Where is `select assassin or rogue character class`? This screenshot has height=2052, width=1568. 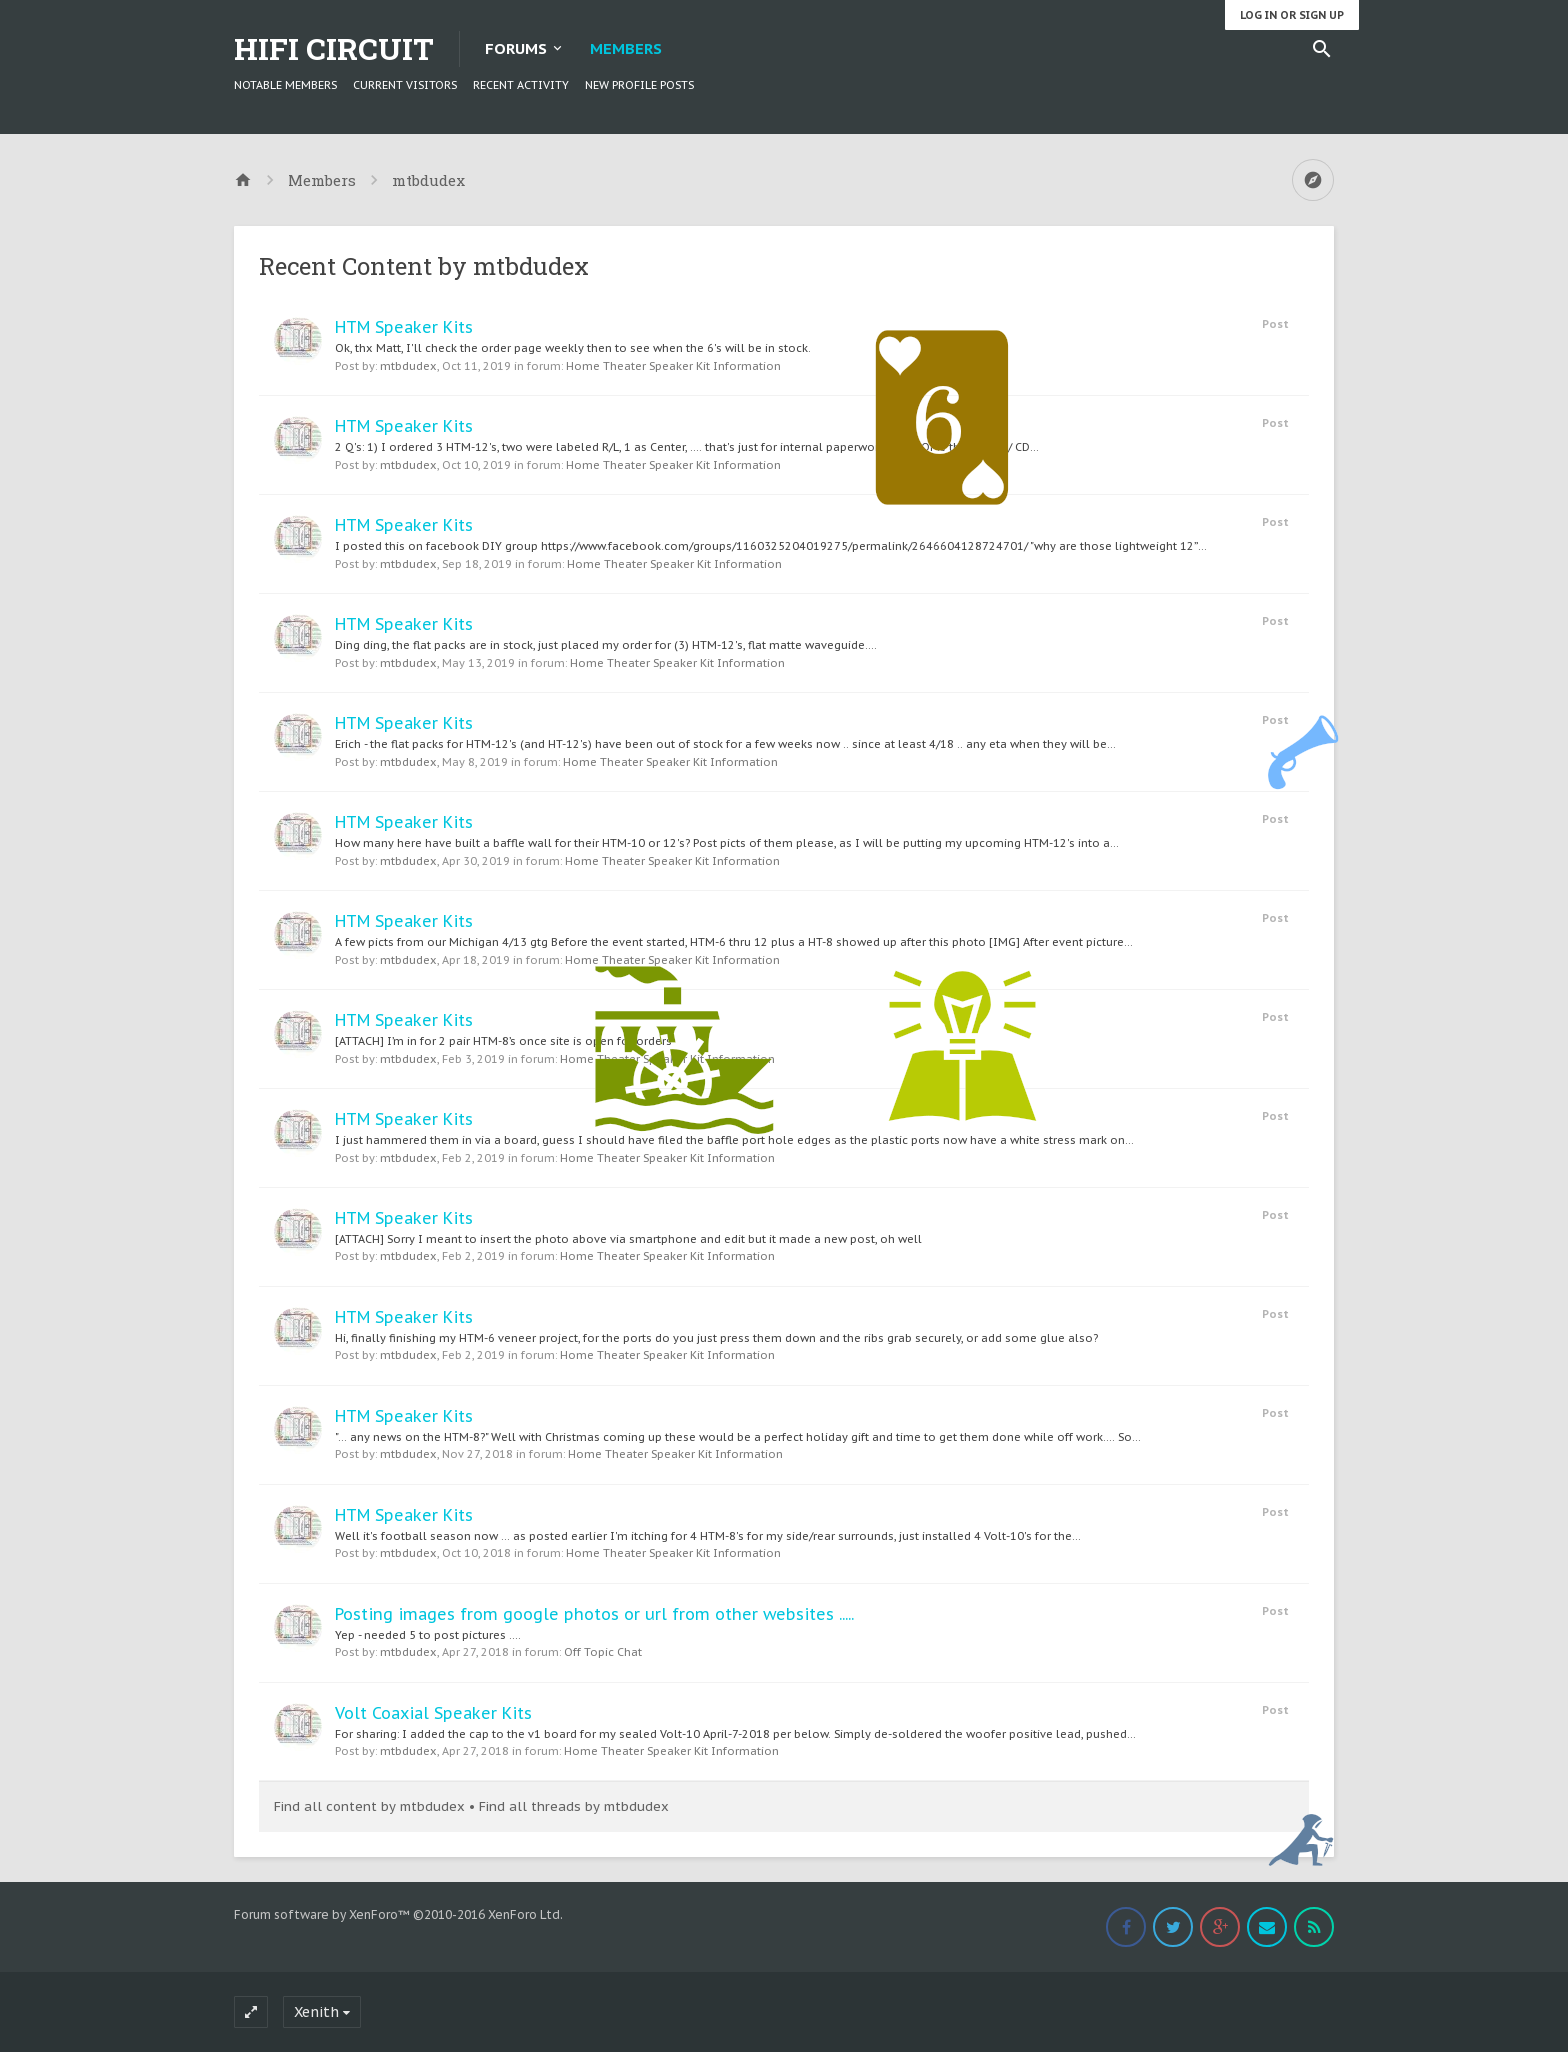 select assassin or rogue character class is located at coordinates (1301, 1840).